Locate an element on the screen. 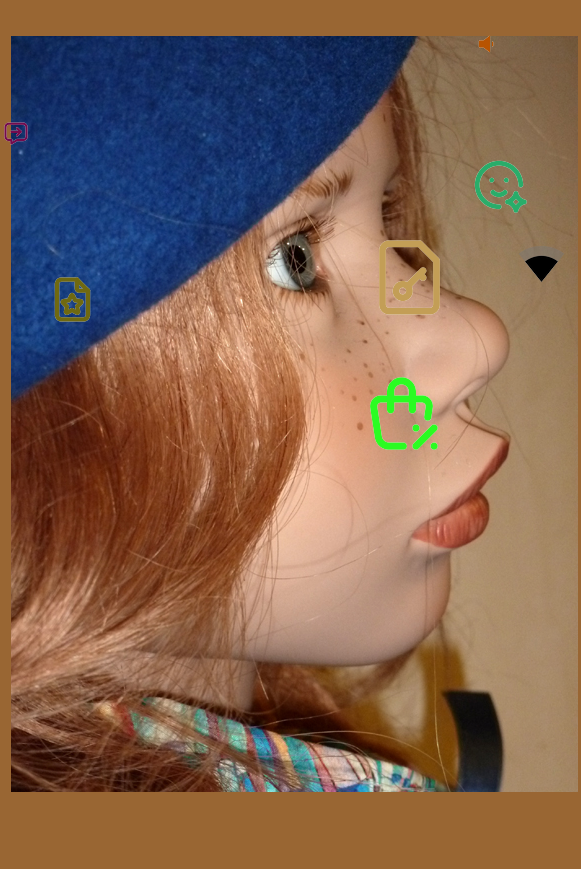 Image resolution: width=581 pixels, height=869 pixels. forward a message to another recipient is located at coordinates (16, 133).